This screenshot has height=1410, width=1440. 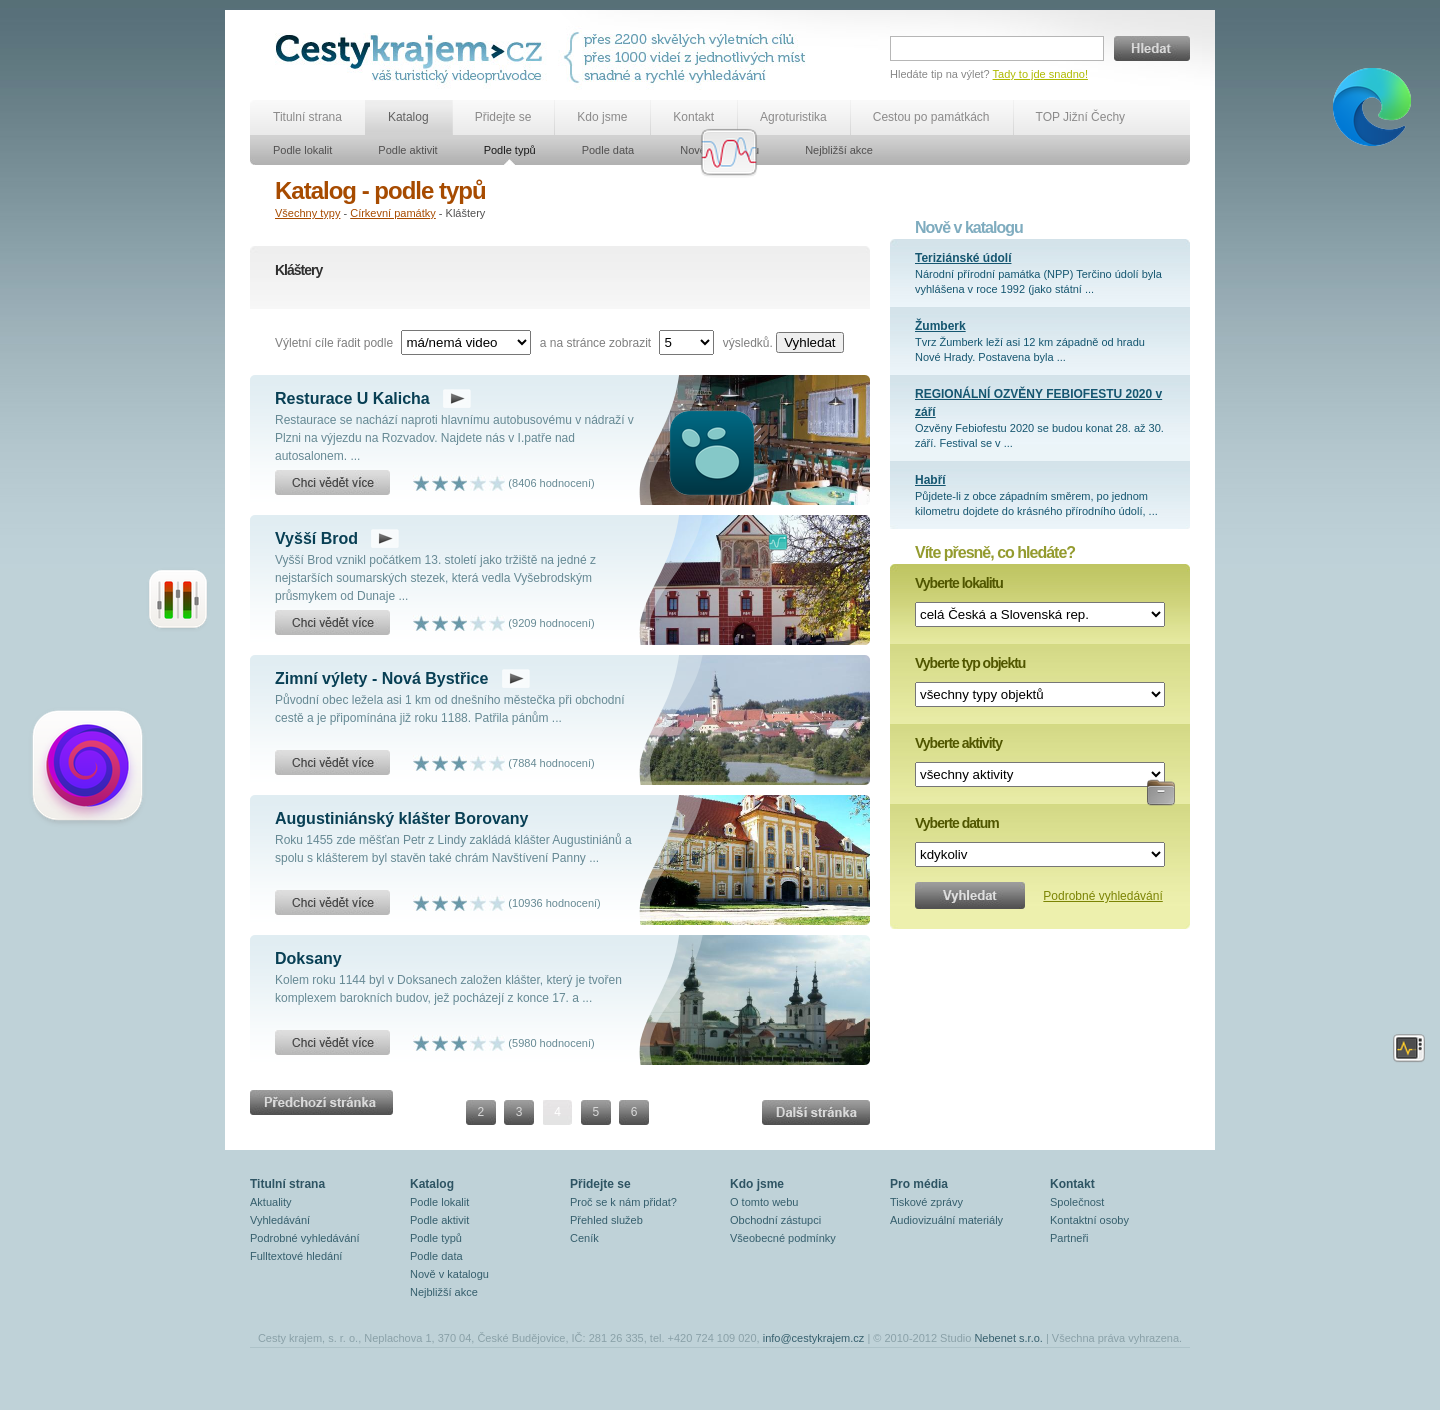 I want to click on open the file manager, so click(x=1161, y=792).